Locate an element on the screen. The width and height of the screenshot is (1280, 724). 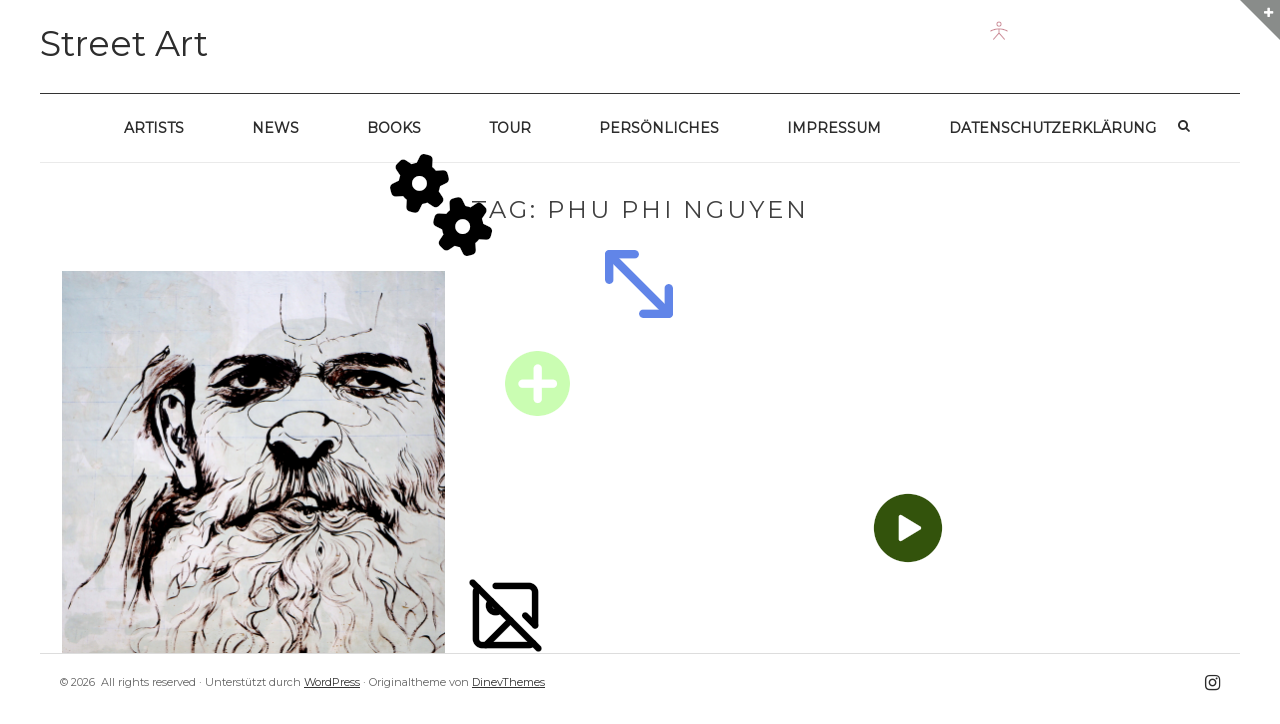
add a new item to your feed is located at coordinates (537, 383).